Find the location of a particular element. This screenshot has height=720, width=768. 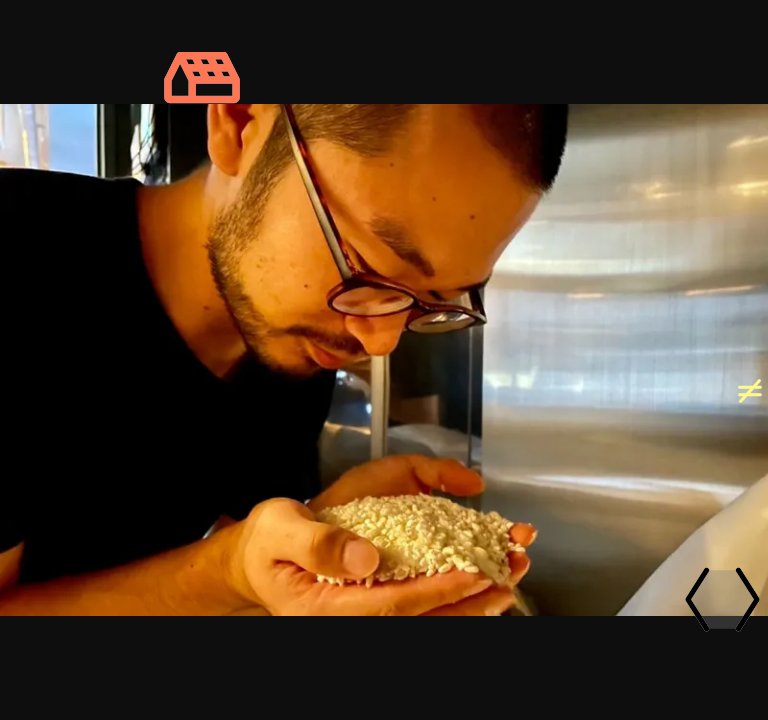

view or edit source code is located at coordinates (722, 599).